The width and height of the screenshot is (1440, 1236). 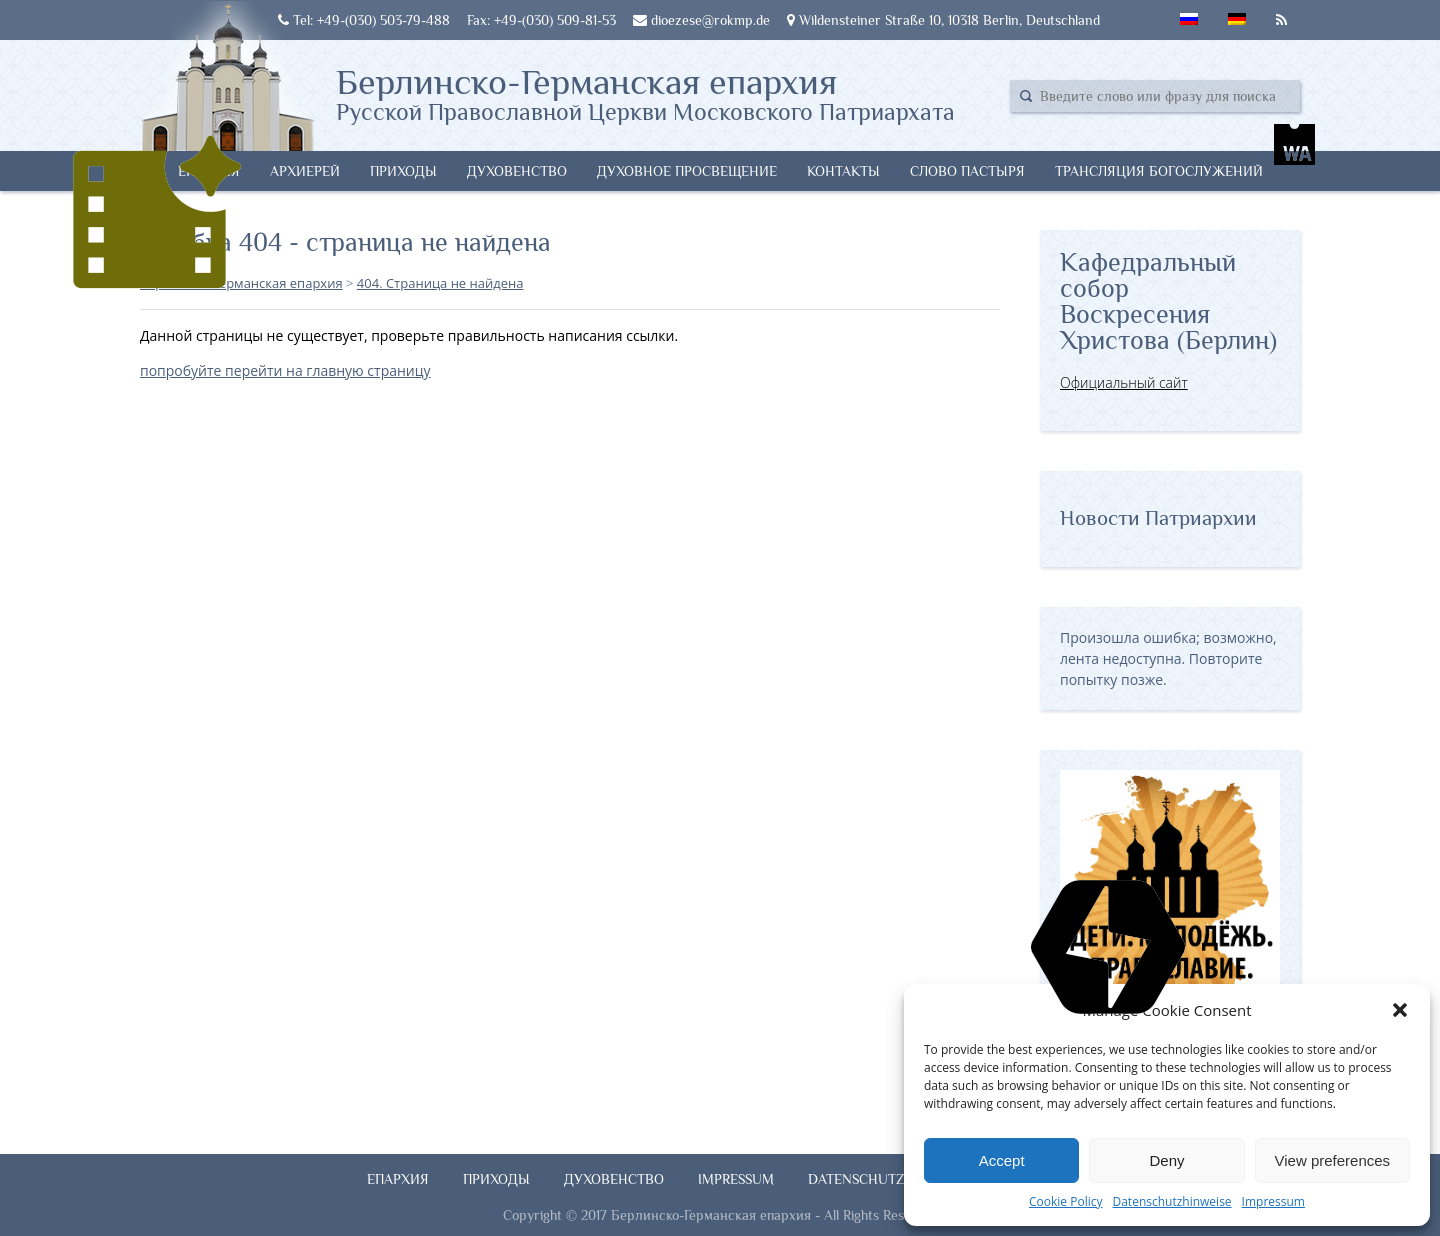 What do you see at coordinates (149, 219) in the screenshot?
I see `access AI-powered video editing tools` at bounding box center [149, 219].